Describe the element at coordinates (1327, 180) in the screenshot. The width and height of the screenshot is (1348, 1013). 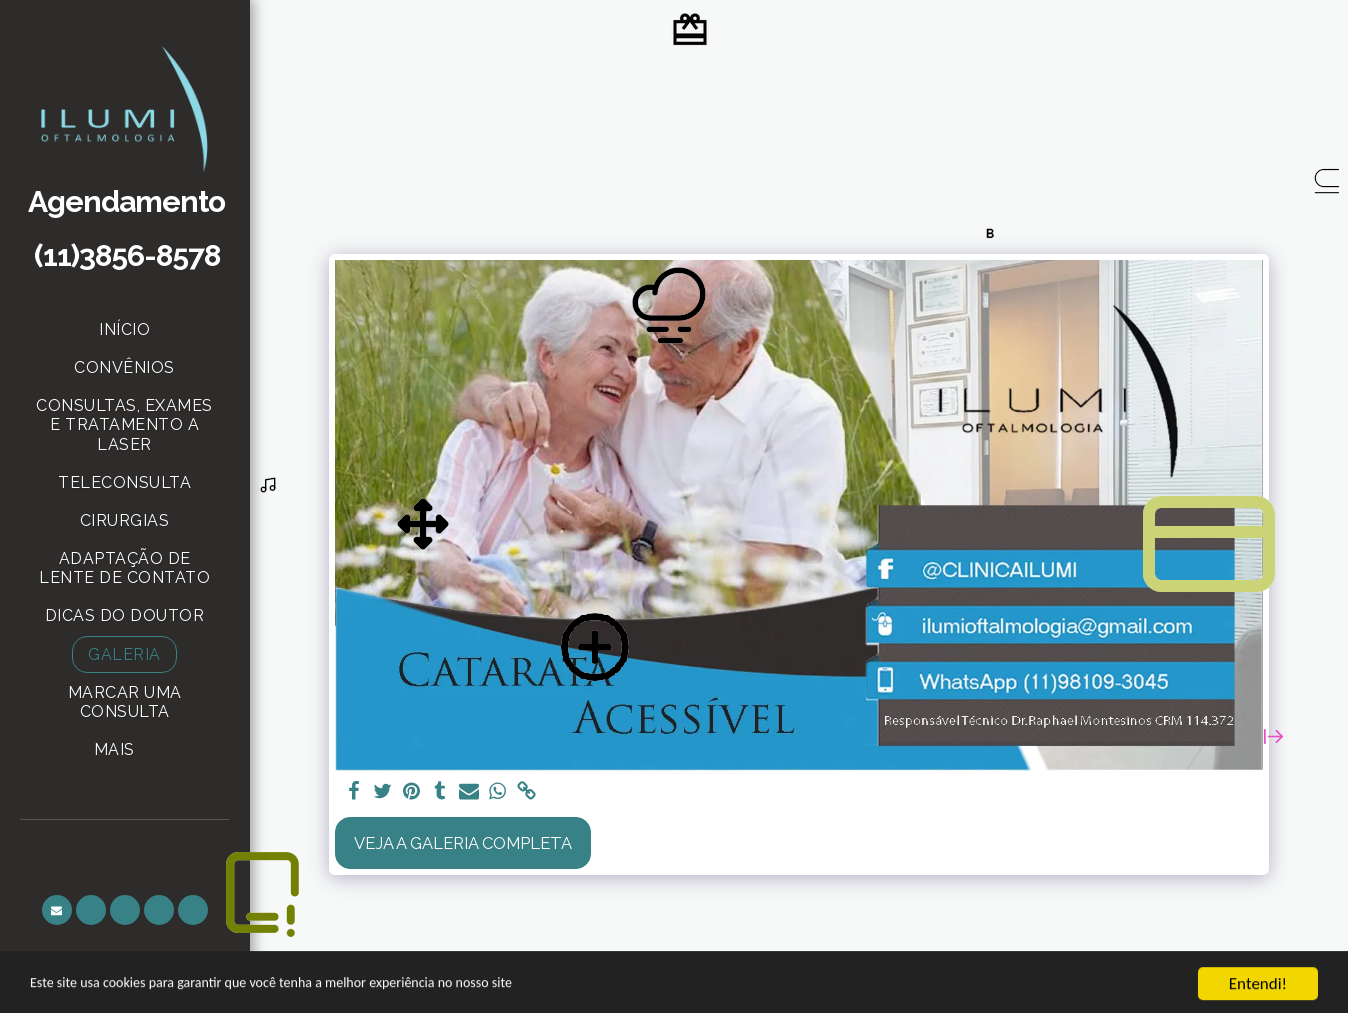
I see `indicates a subset relationship in mathematical notation` at that location.